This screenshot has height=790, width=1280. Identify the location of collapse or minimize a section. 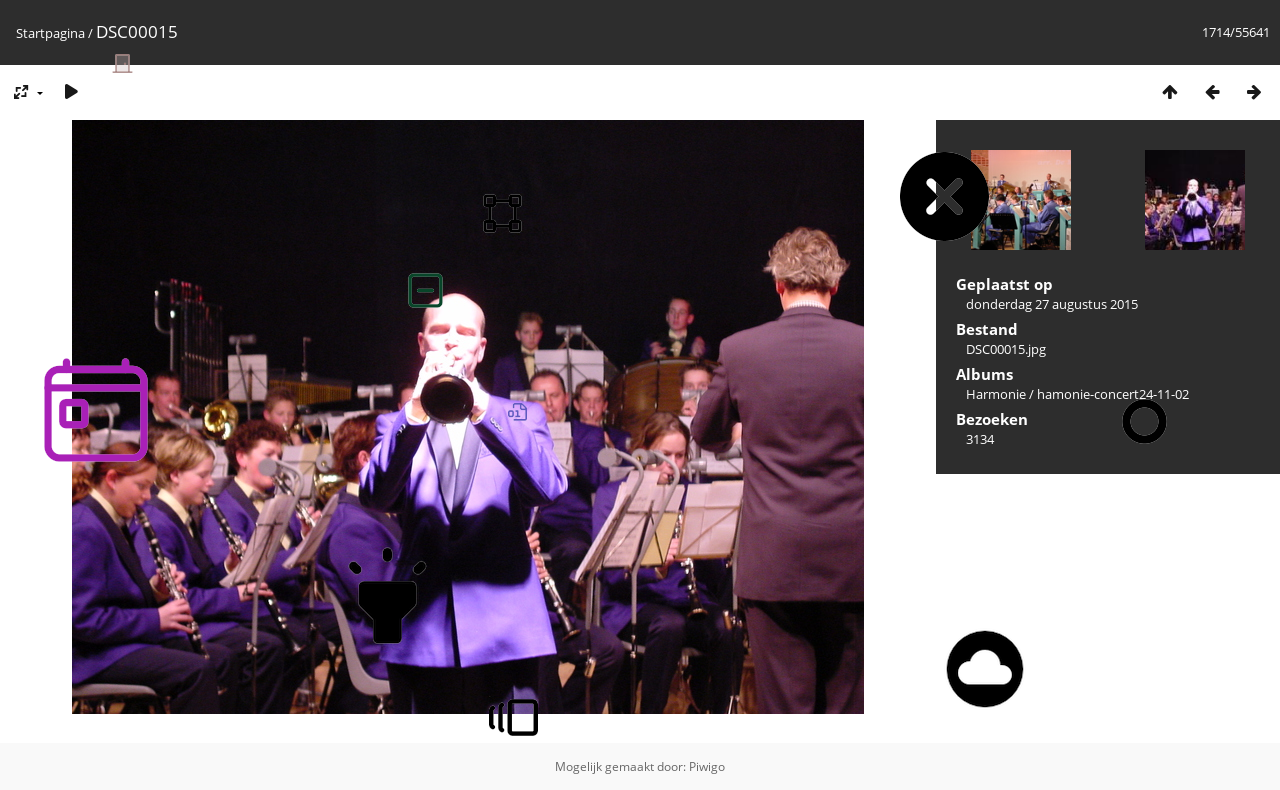
(425, 290).